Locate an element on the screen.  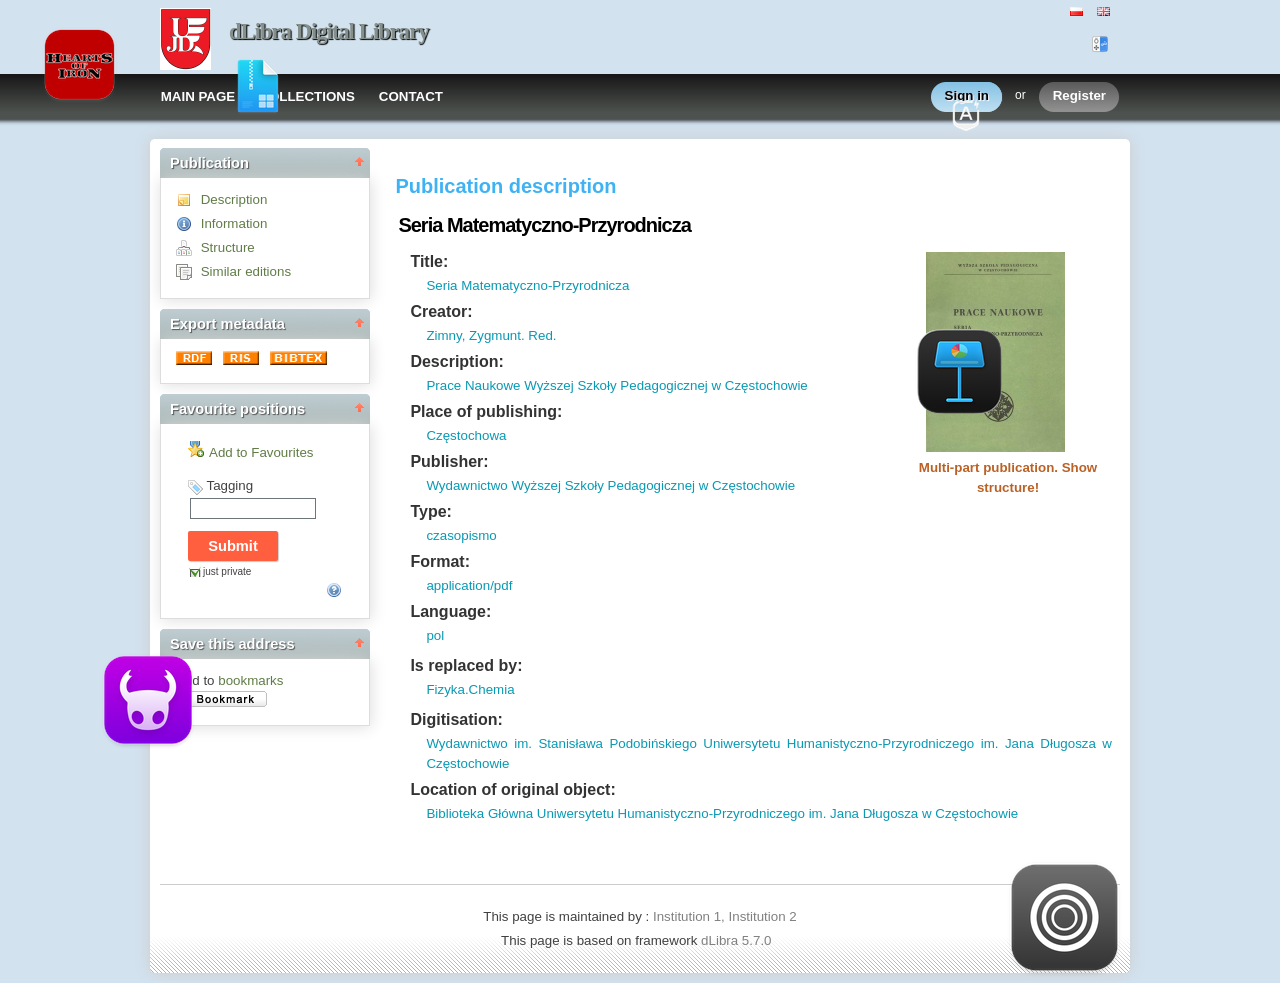
launch hollow knight game is located at coordinates (148, 700).